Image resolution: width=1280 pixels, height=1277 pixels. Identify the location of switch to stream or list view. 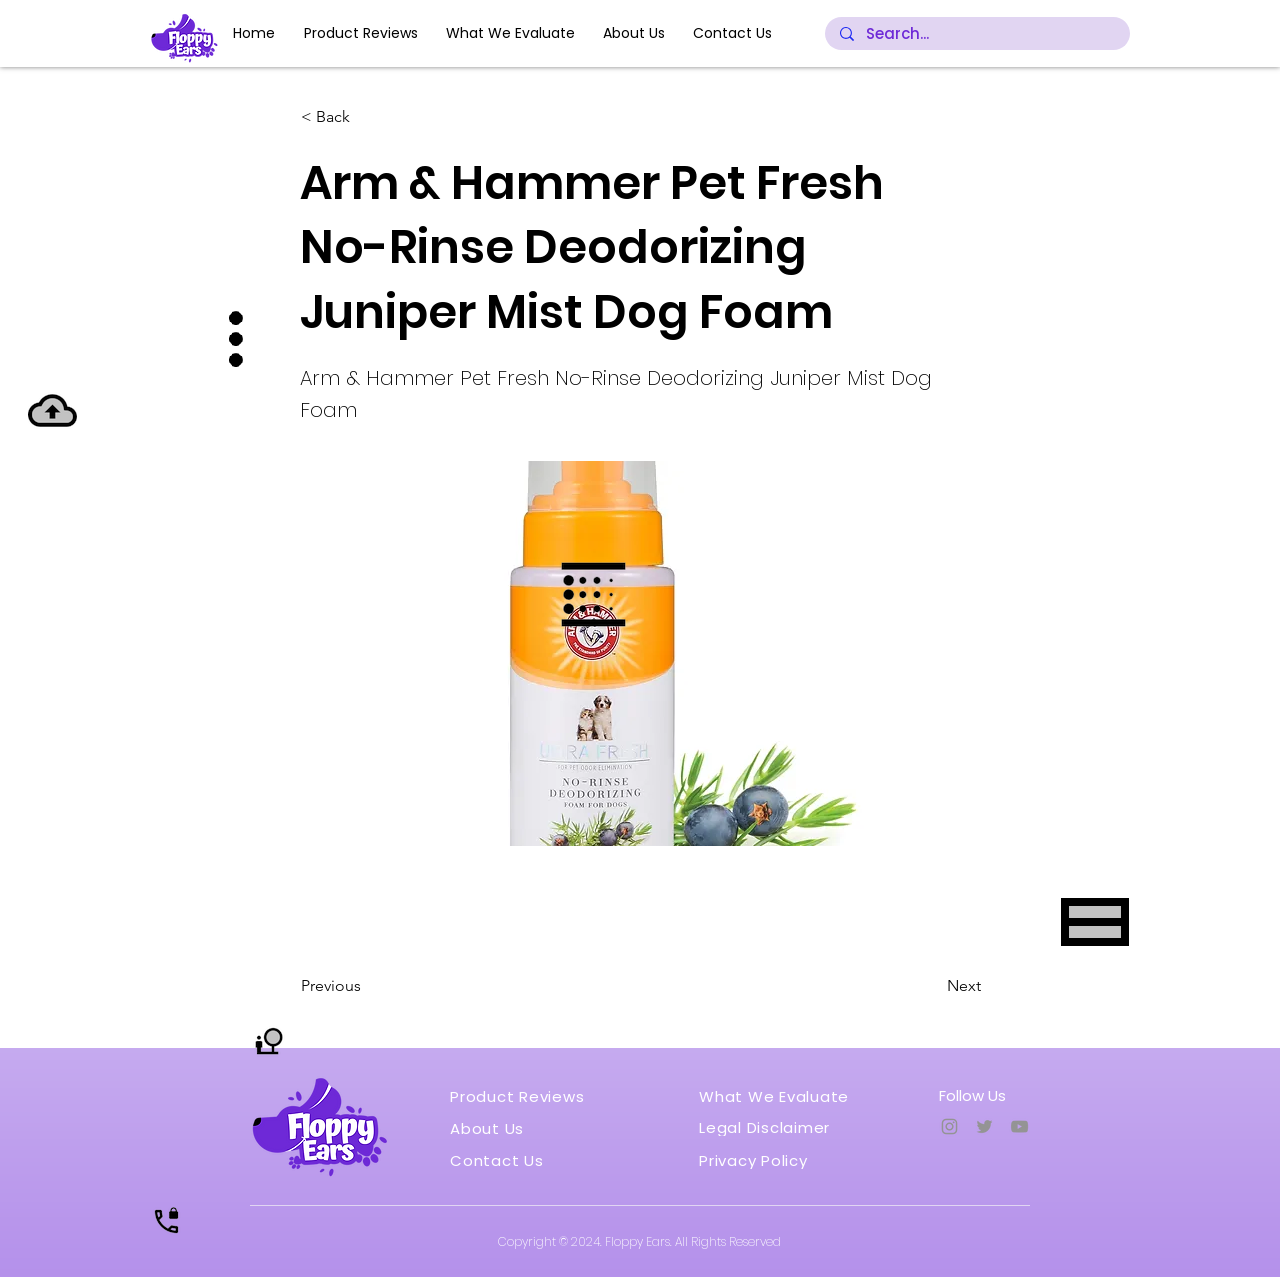
(1093, 922).